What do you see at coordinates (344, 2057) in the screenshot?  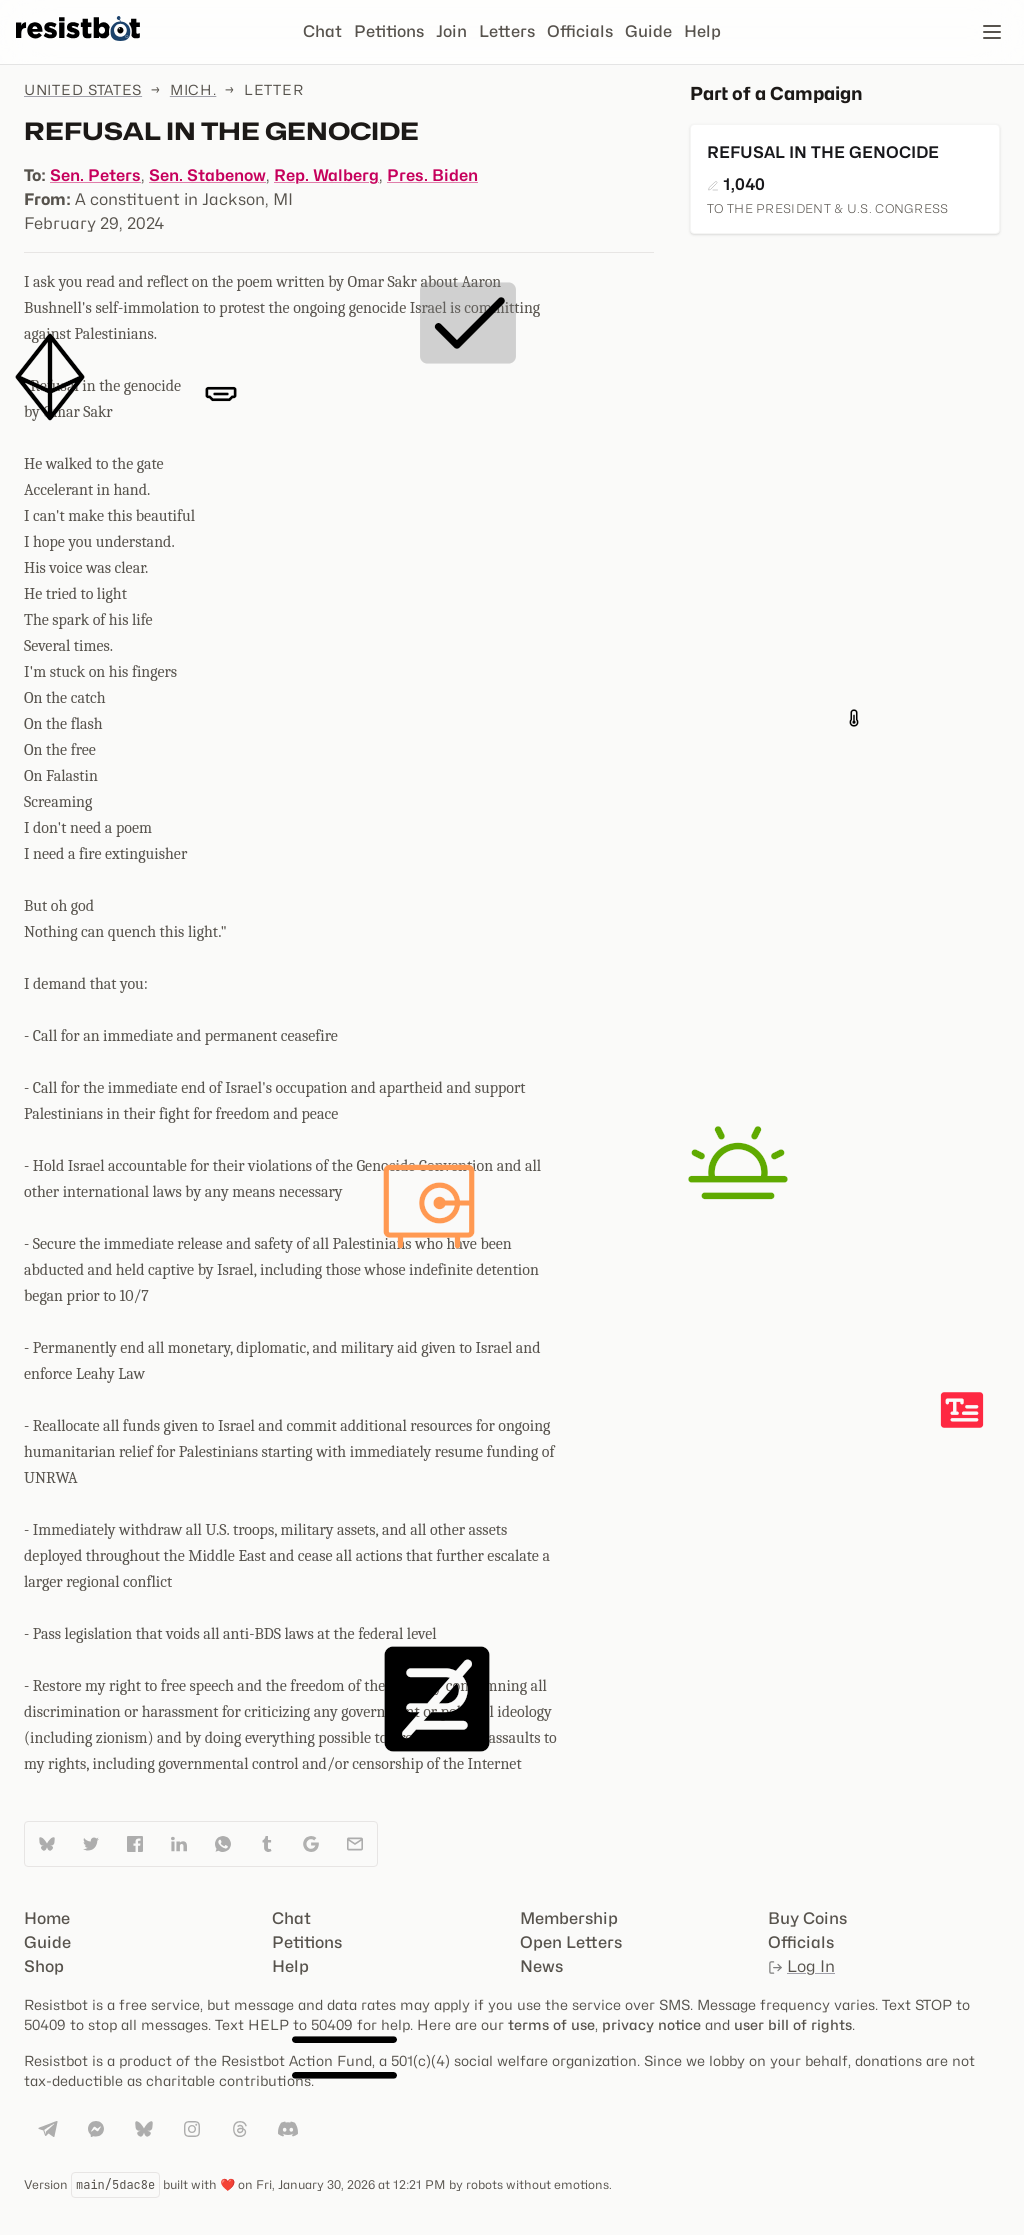 I see `indicates equality or comparison between values` at bounding box center [344, 2057].